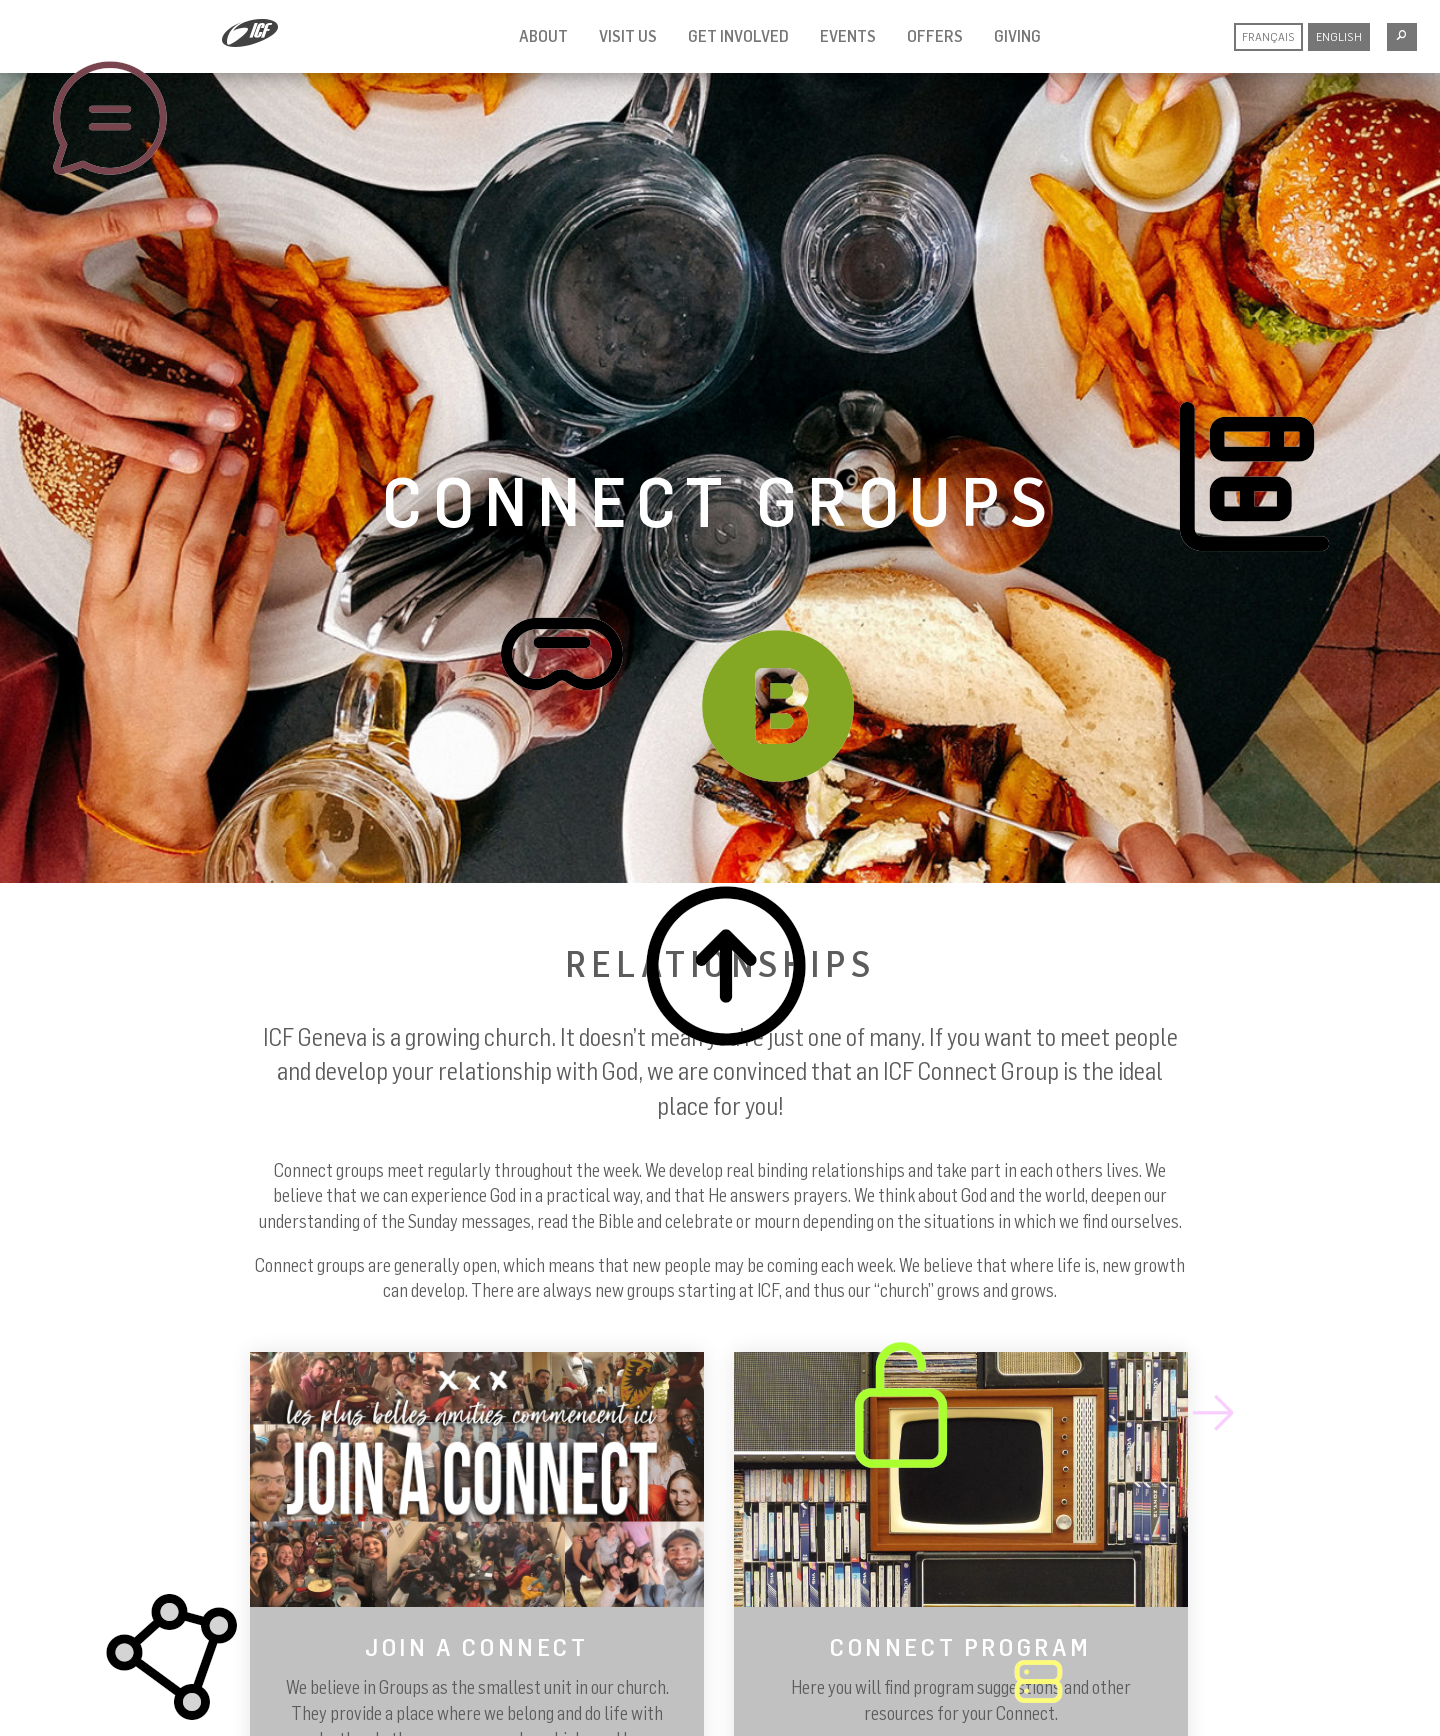 This screenshot has height=1736, width=1440. Describe the element at coordinates (778, 706) in the screenshot. I see `xbox controller B button indicator` at that location.